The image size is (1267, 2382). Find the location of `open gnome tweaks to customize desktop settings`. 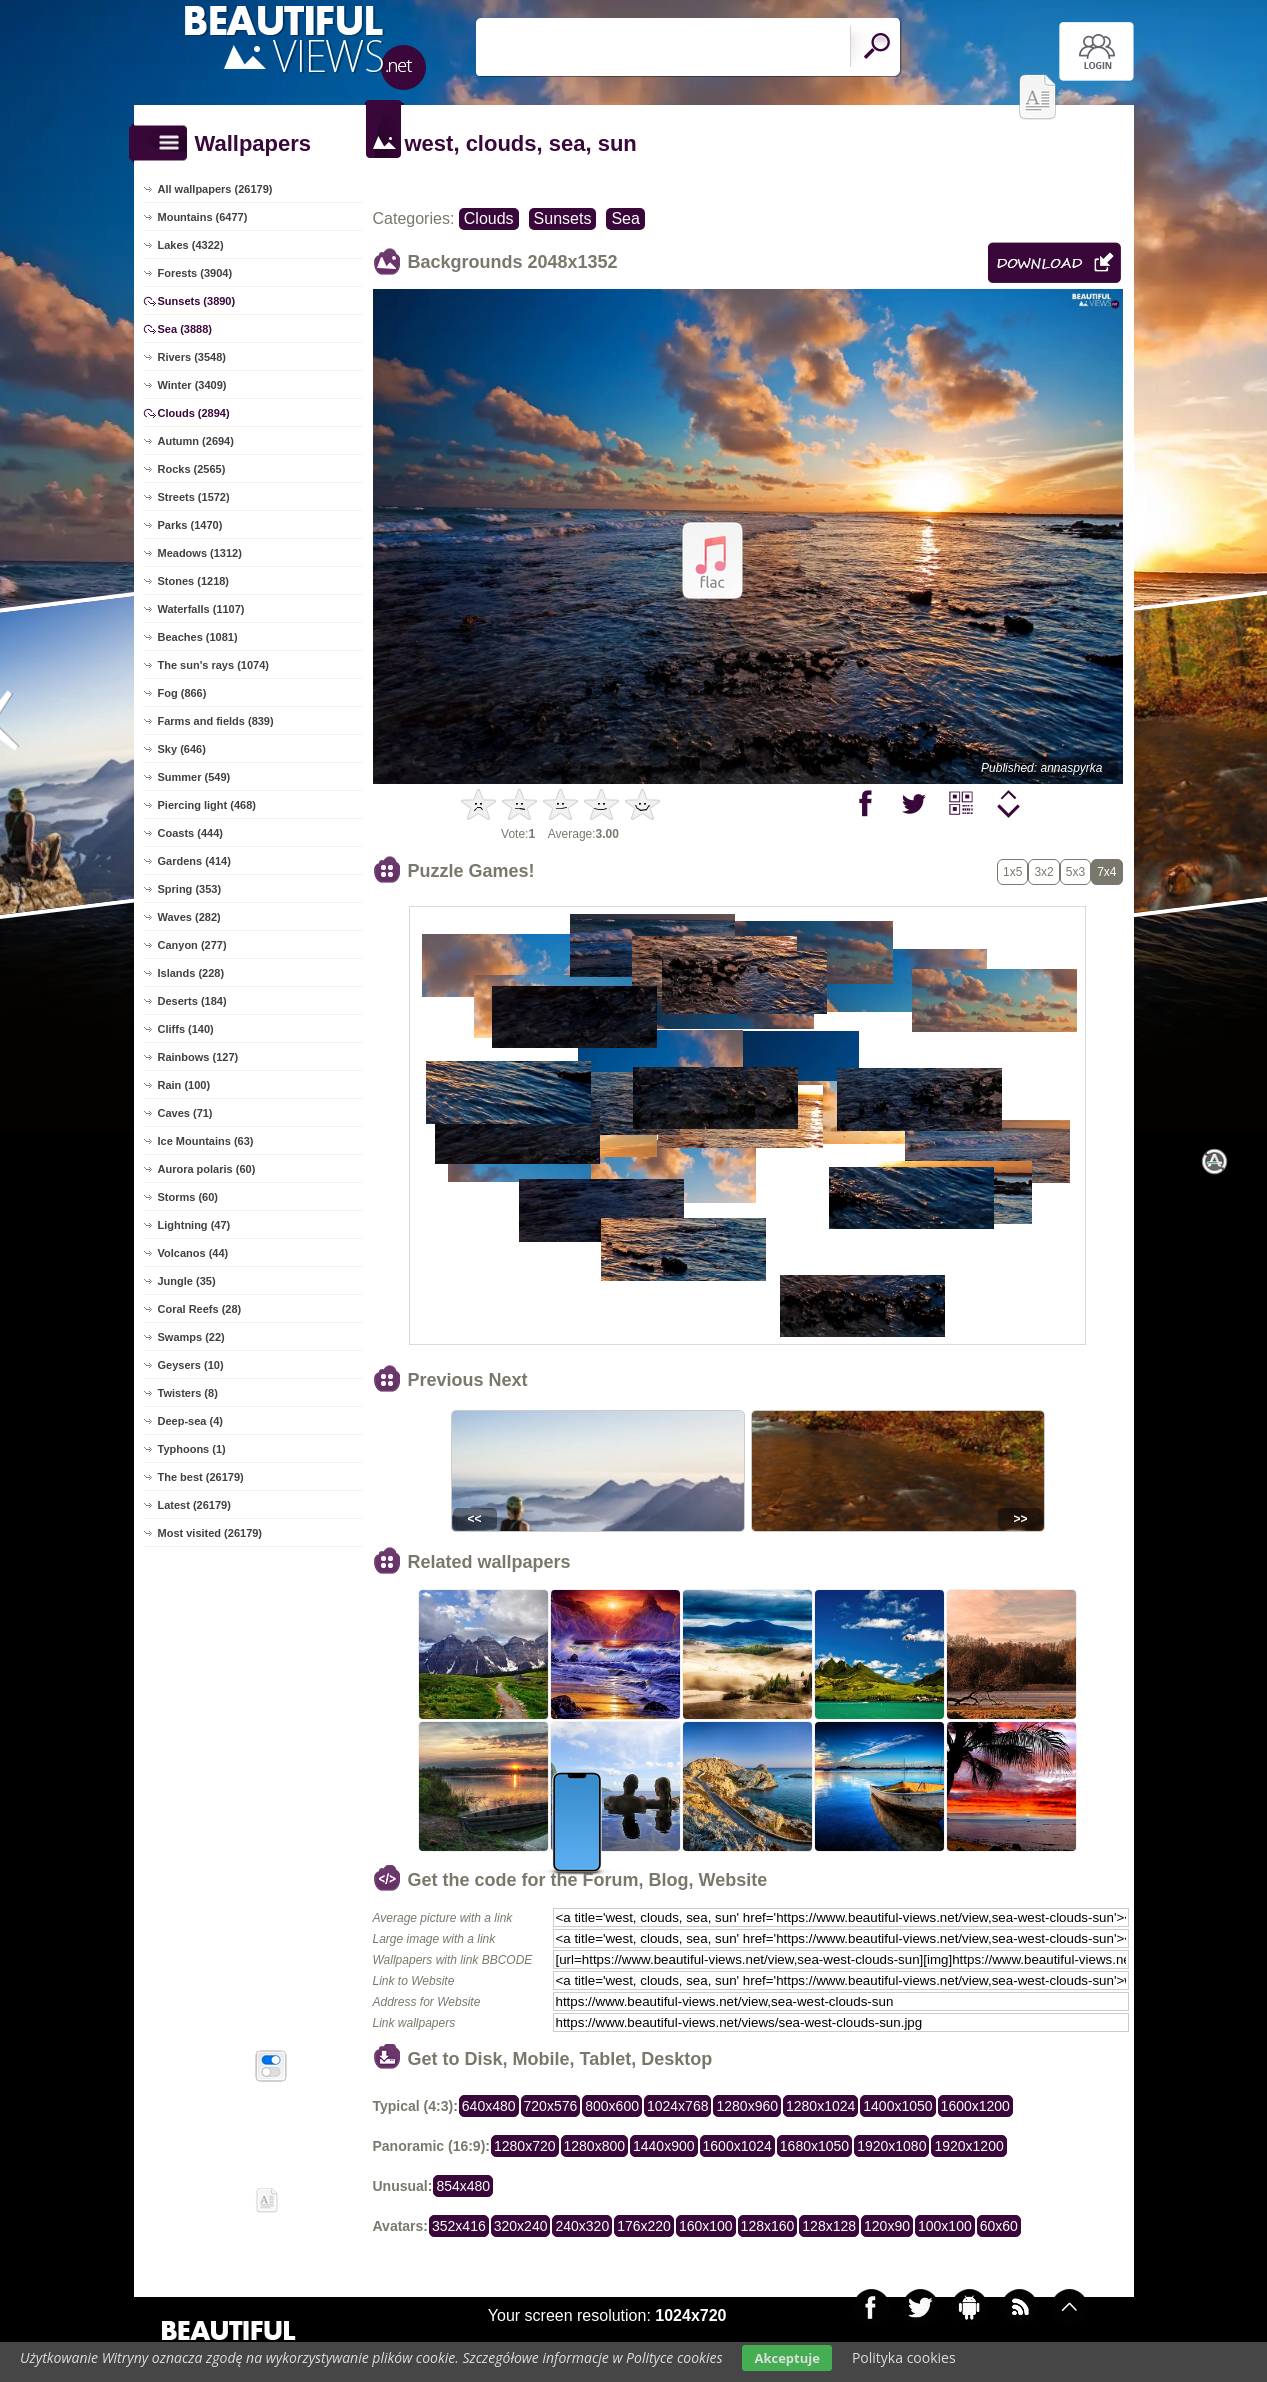

open gnome tweaks to customize desktop settings is located at coordinates (271, 2066).